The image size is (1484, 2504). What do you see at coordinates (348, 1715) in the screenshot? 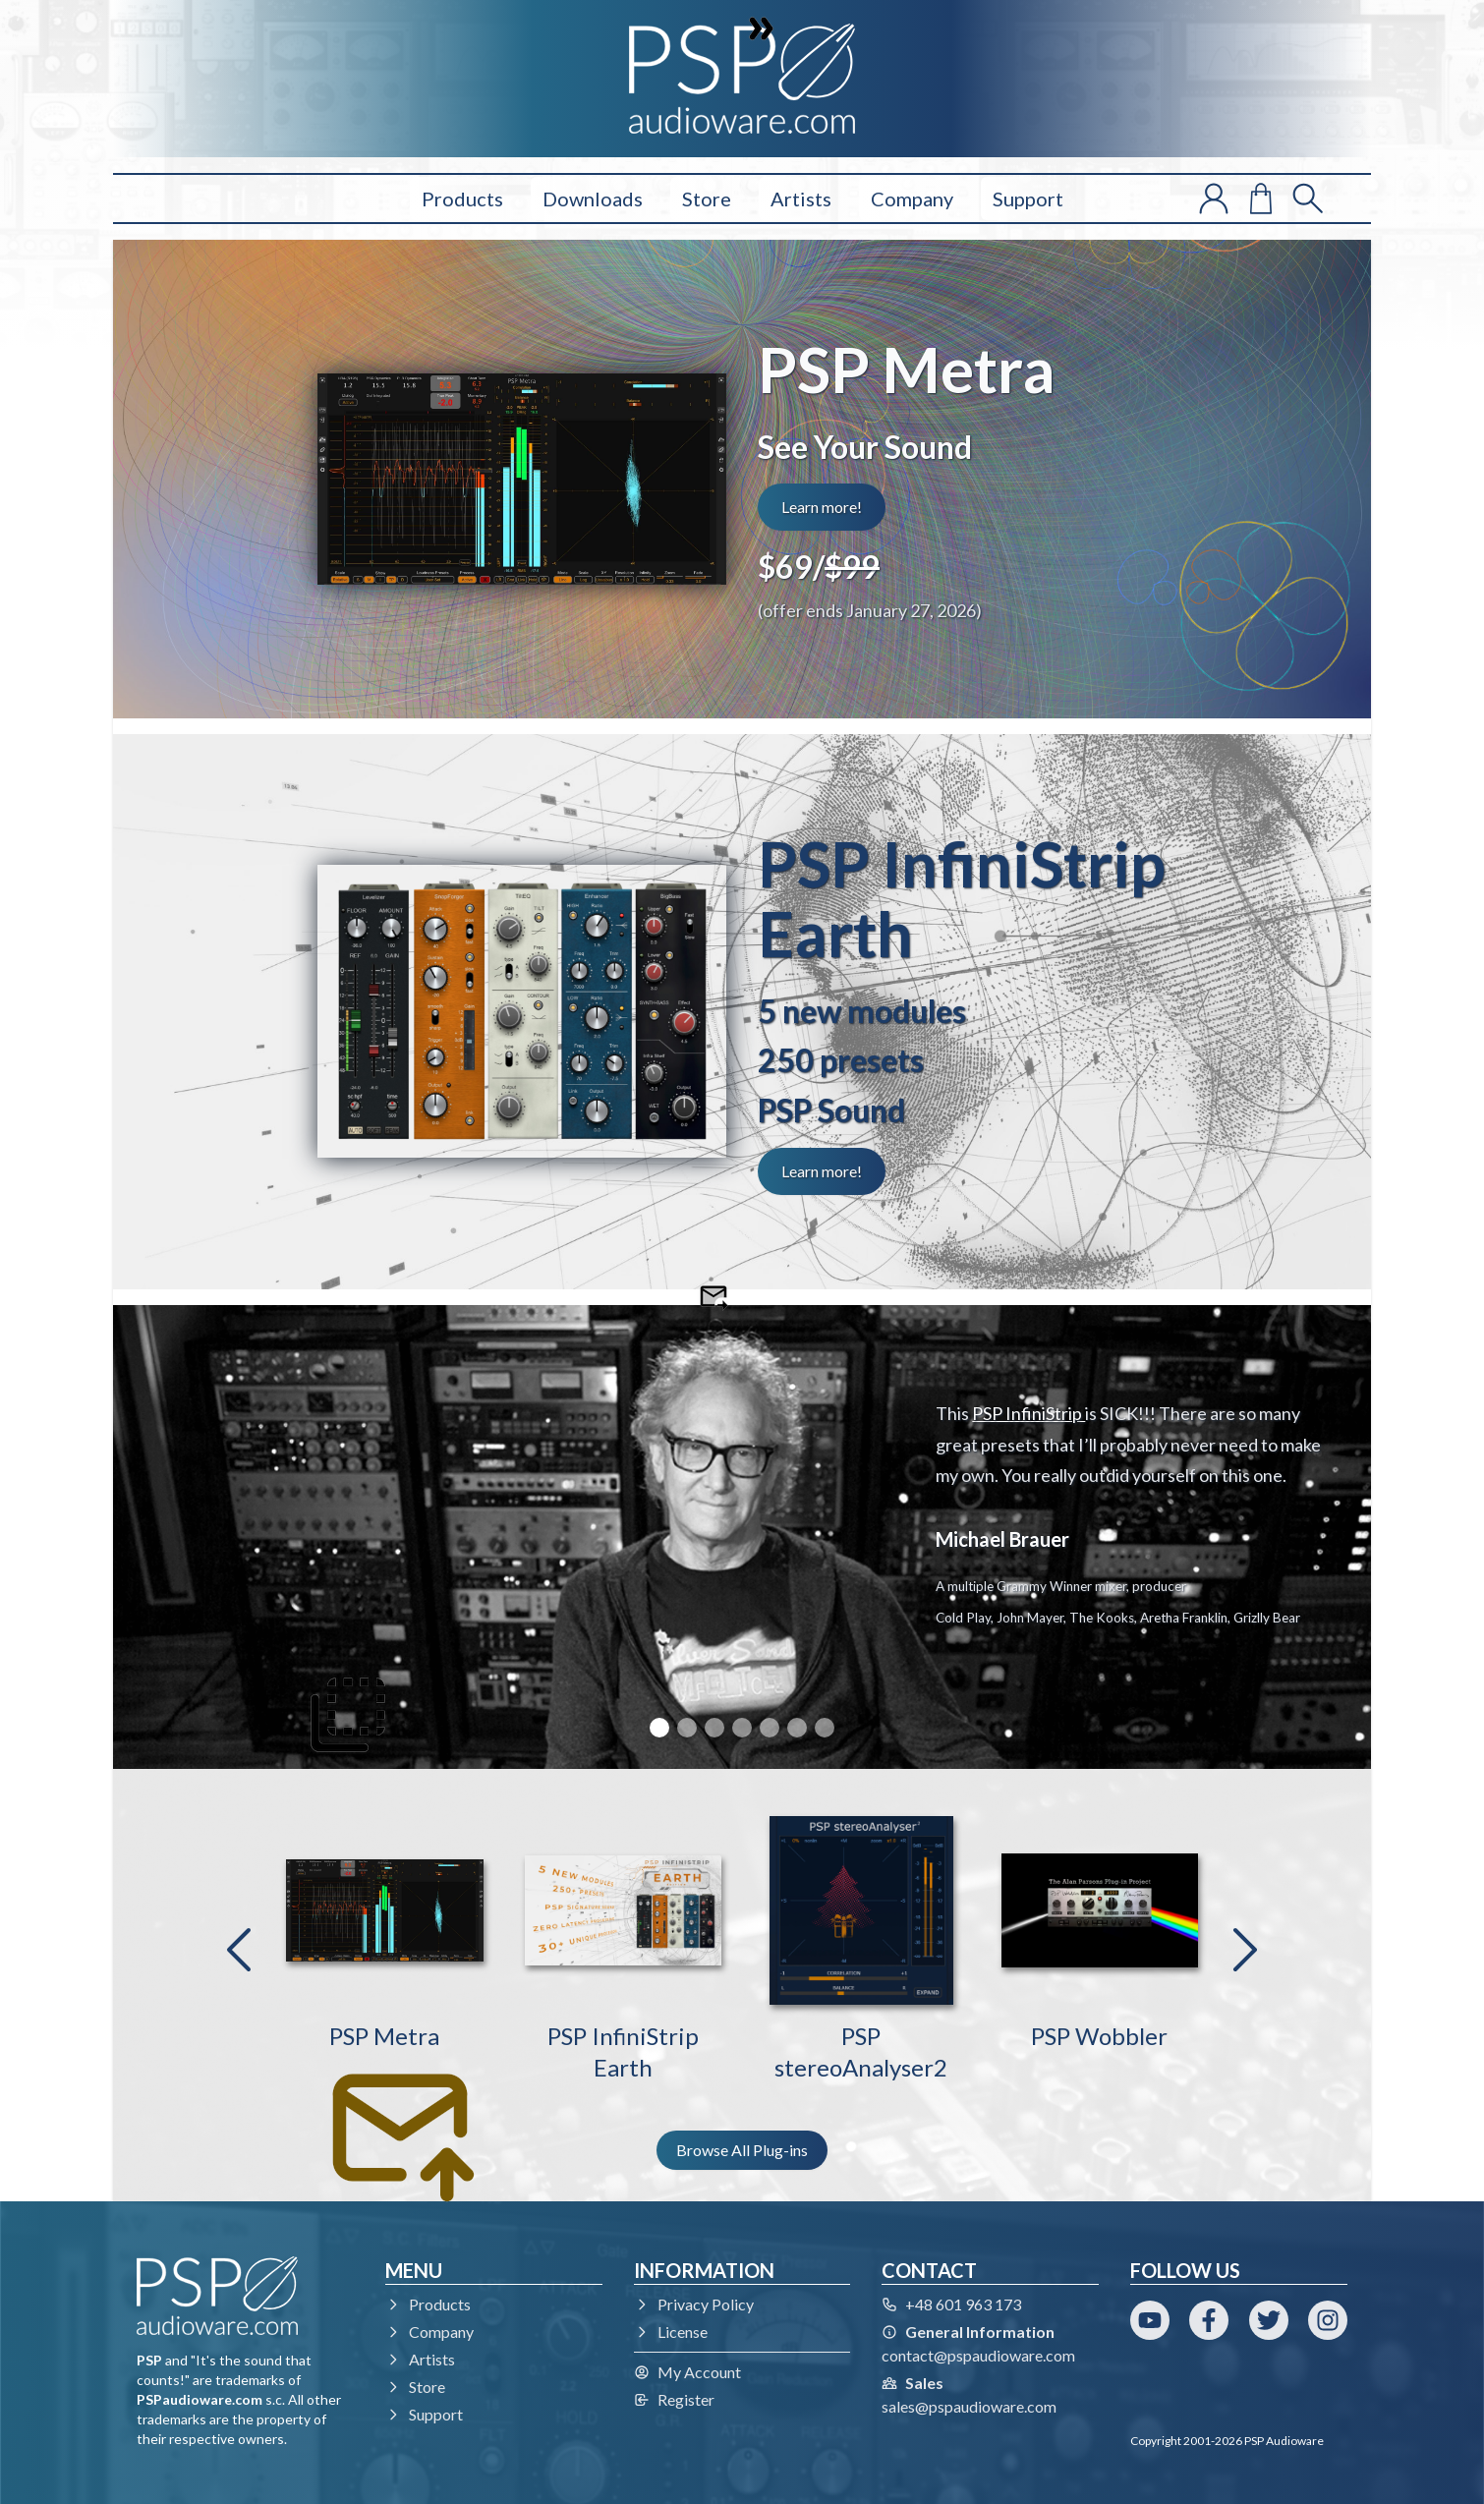
I see `send layer to back` at bounding box center [348, 1715].